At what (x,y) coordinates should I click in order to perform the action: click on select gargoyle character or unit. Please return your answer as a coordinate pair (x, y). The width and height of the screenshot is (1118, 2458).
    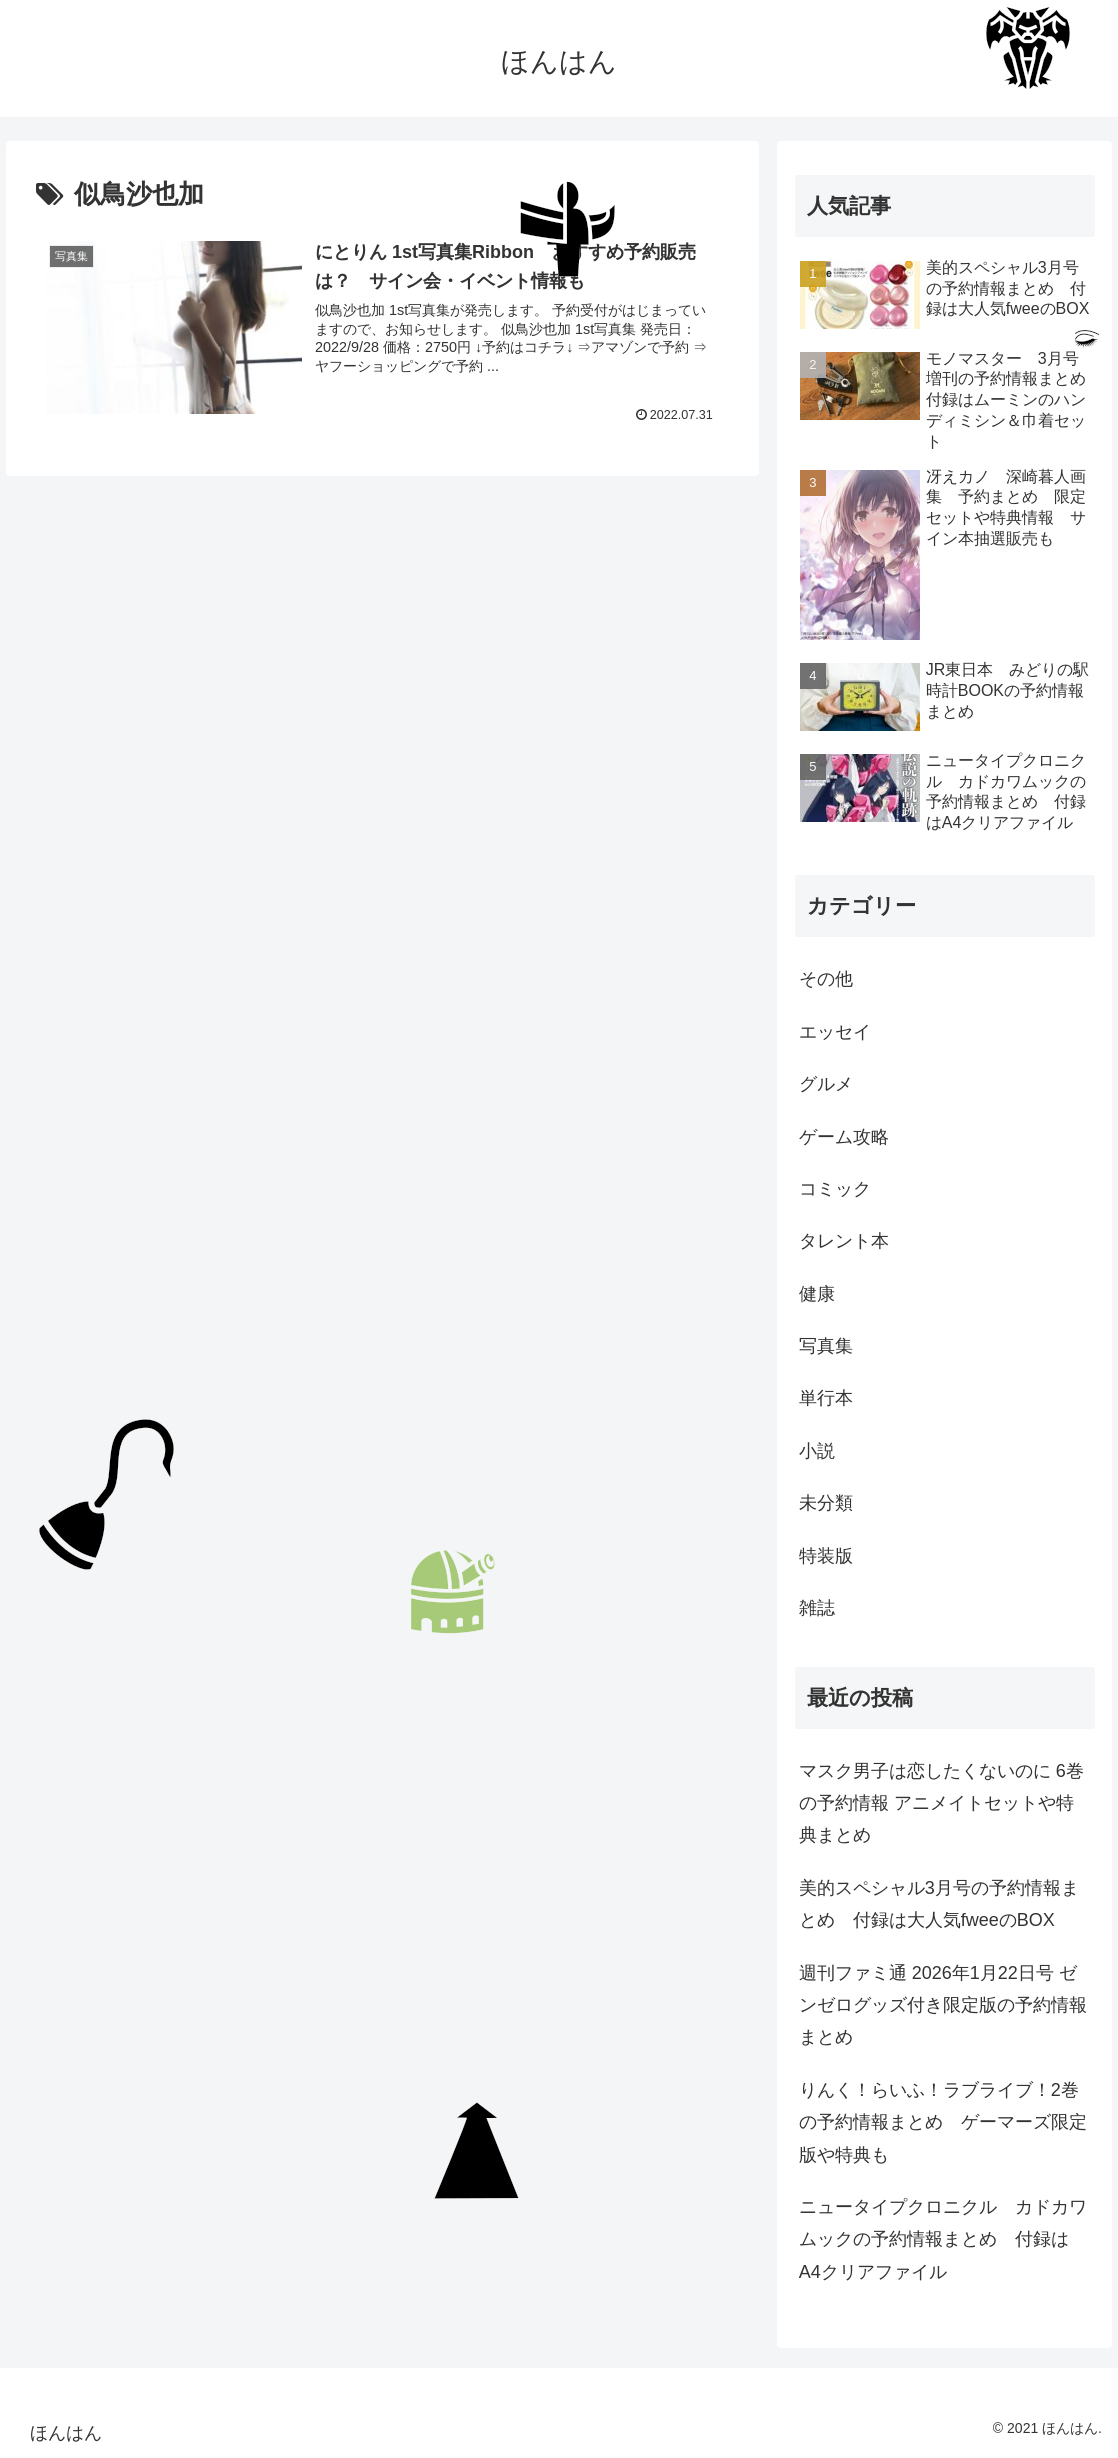
    Looking at the image, I should click on (1028, 48).